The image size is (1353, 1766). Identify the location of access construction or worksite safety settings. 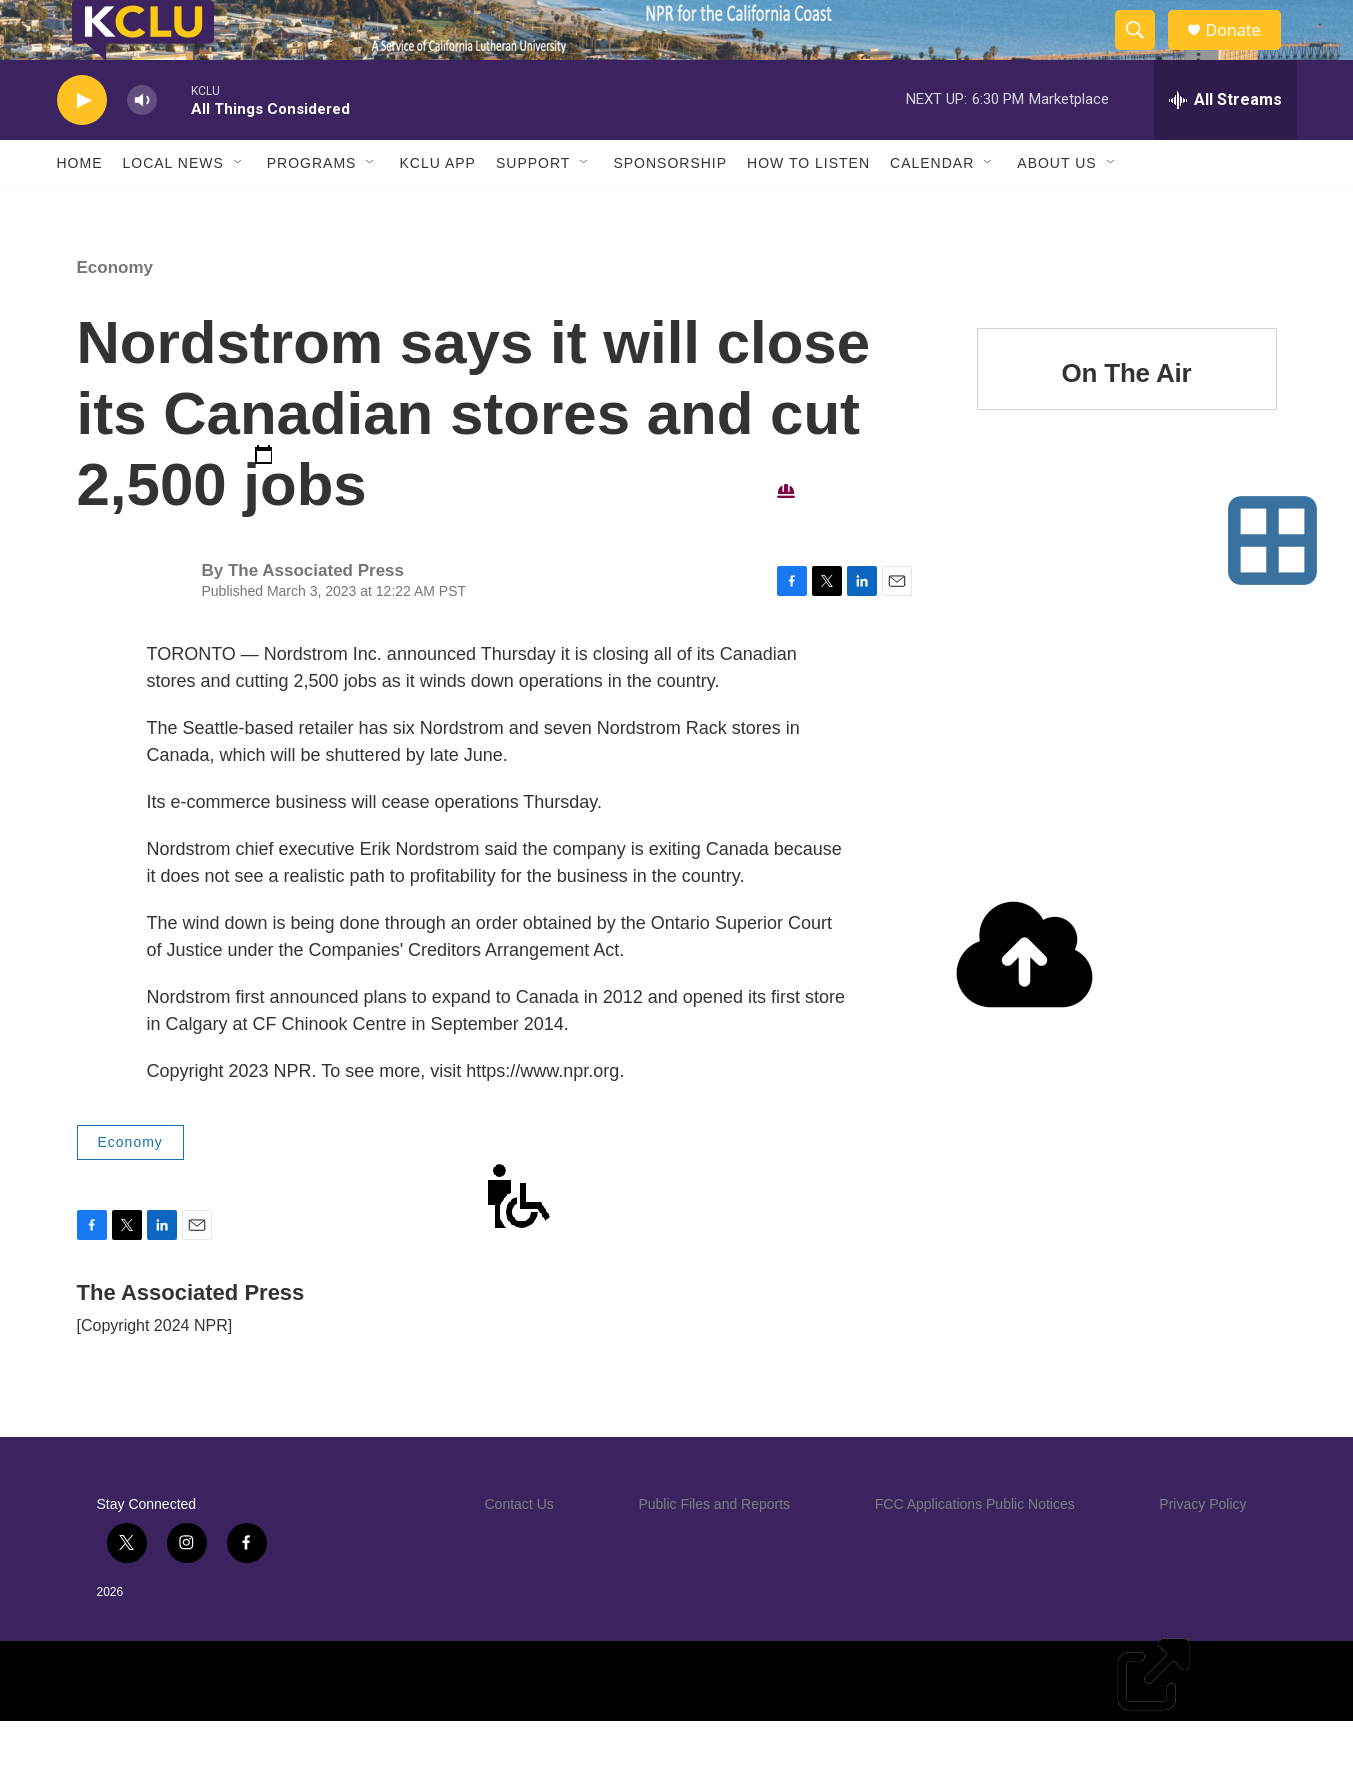
(786, 491).